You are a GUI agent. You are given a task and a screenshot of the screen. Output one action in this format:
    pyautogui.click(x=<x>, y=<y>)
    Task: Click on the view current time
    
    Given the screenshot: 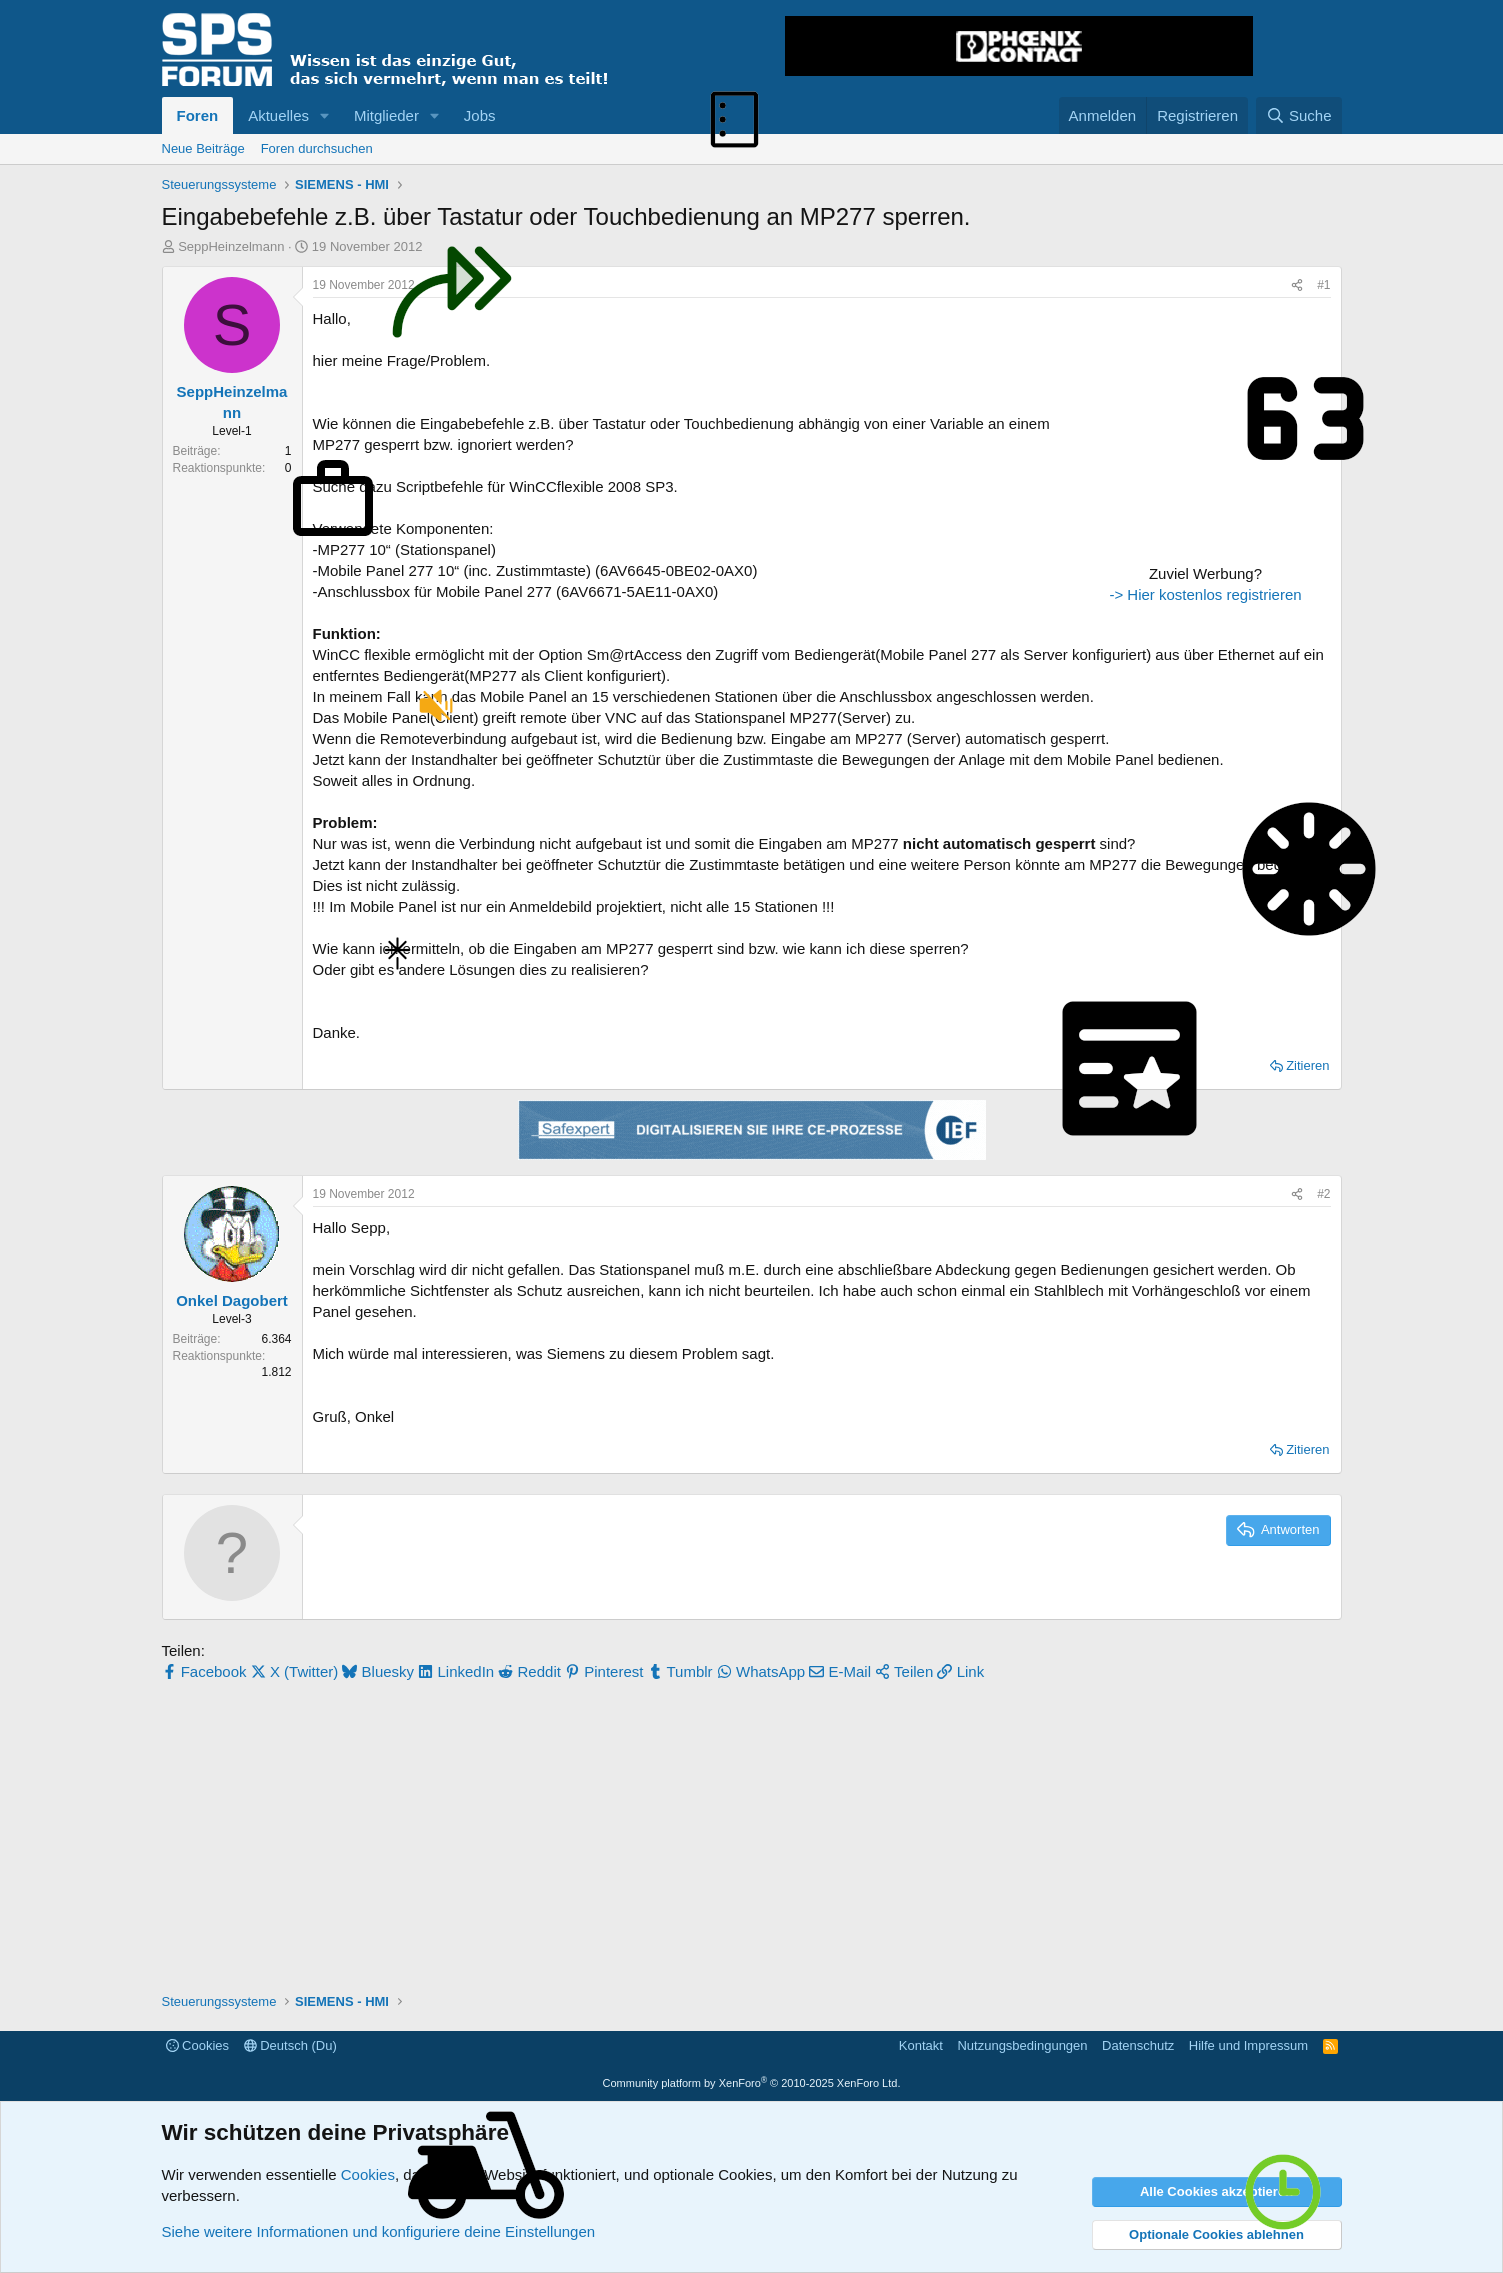 What is the action you would take?
    pyautogui.click(x=1283, y=2192)
    